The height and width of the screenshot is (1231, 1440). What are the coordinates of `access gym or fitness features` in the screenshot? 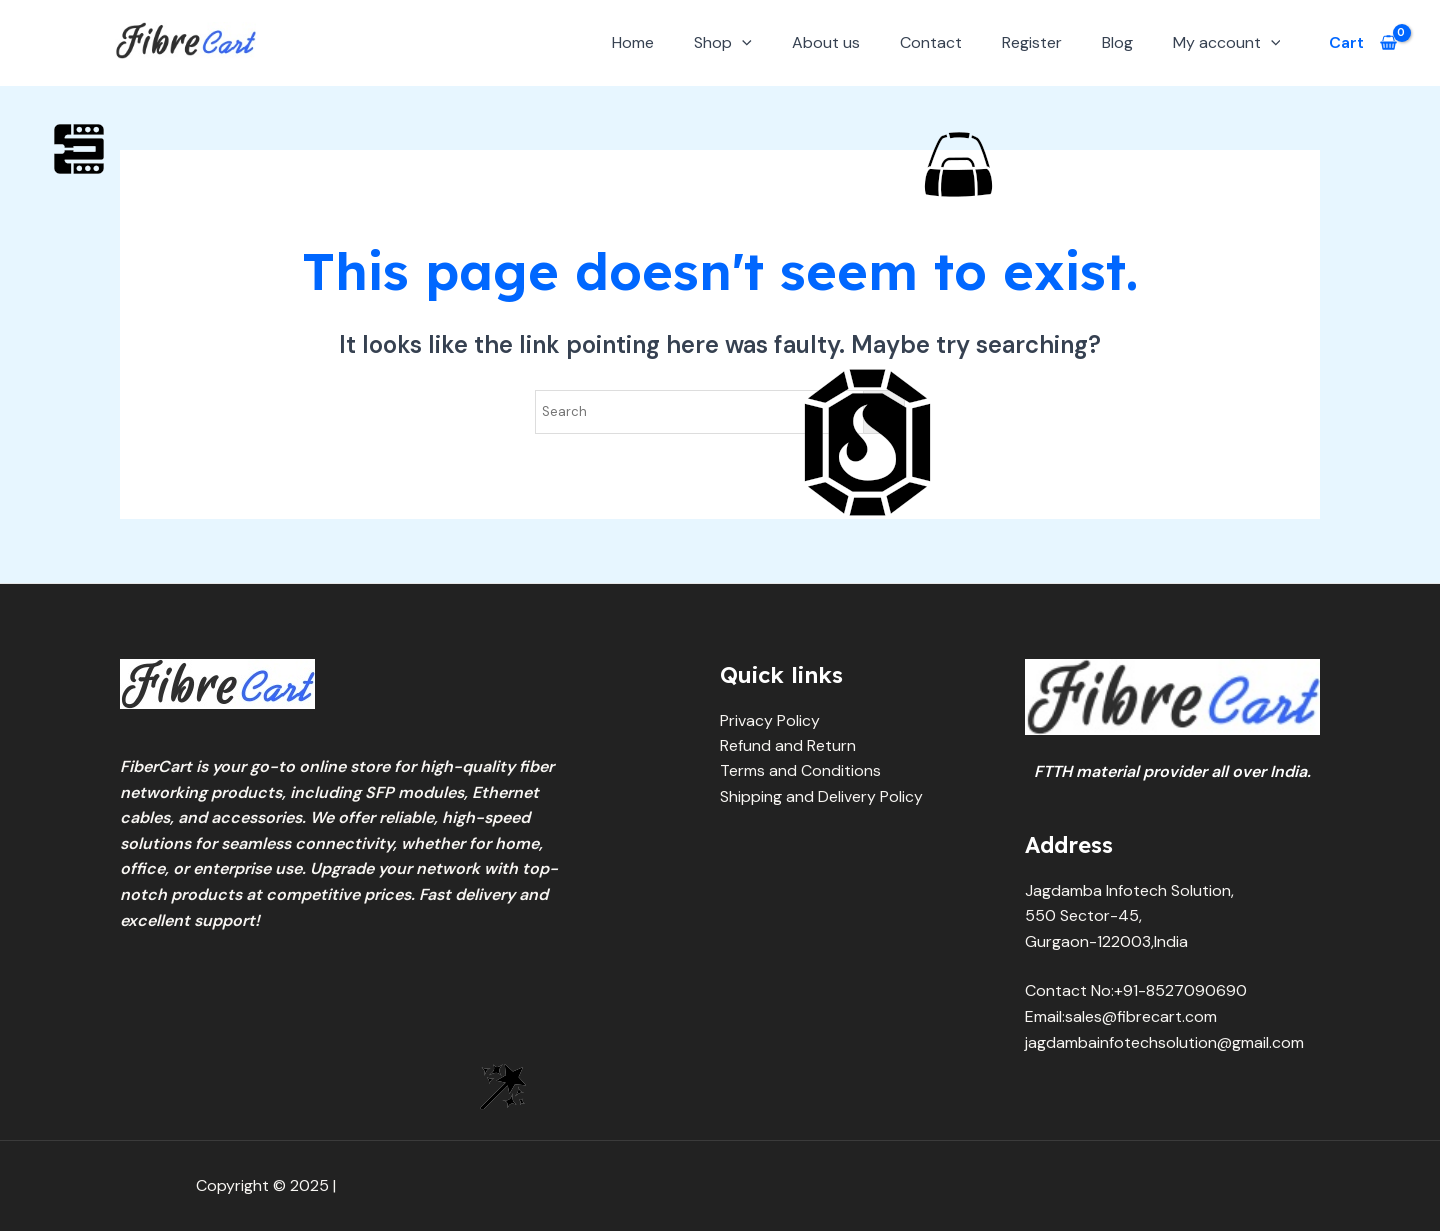 It's located at (958, 164).